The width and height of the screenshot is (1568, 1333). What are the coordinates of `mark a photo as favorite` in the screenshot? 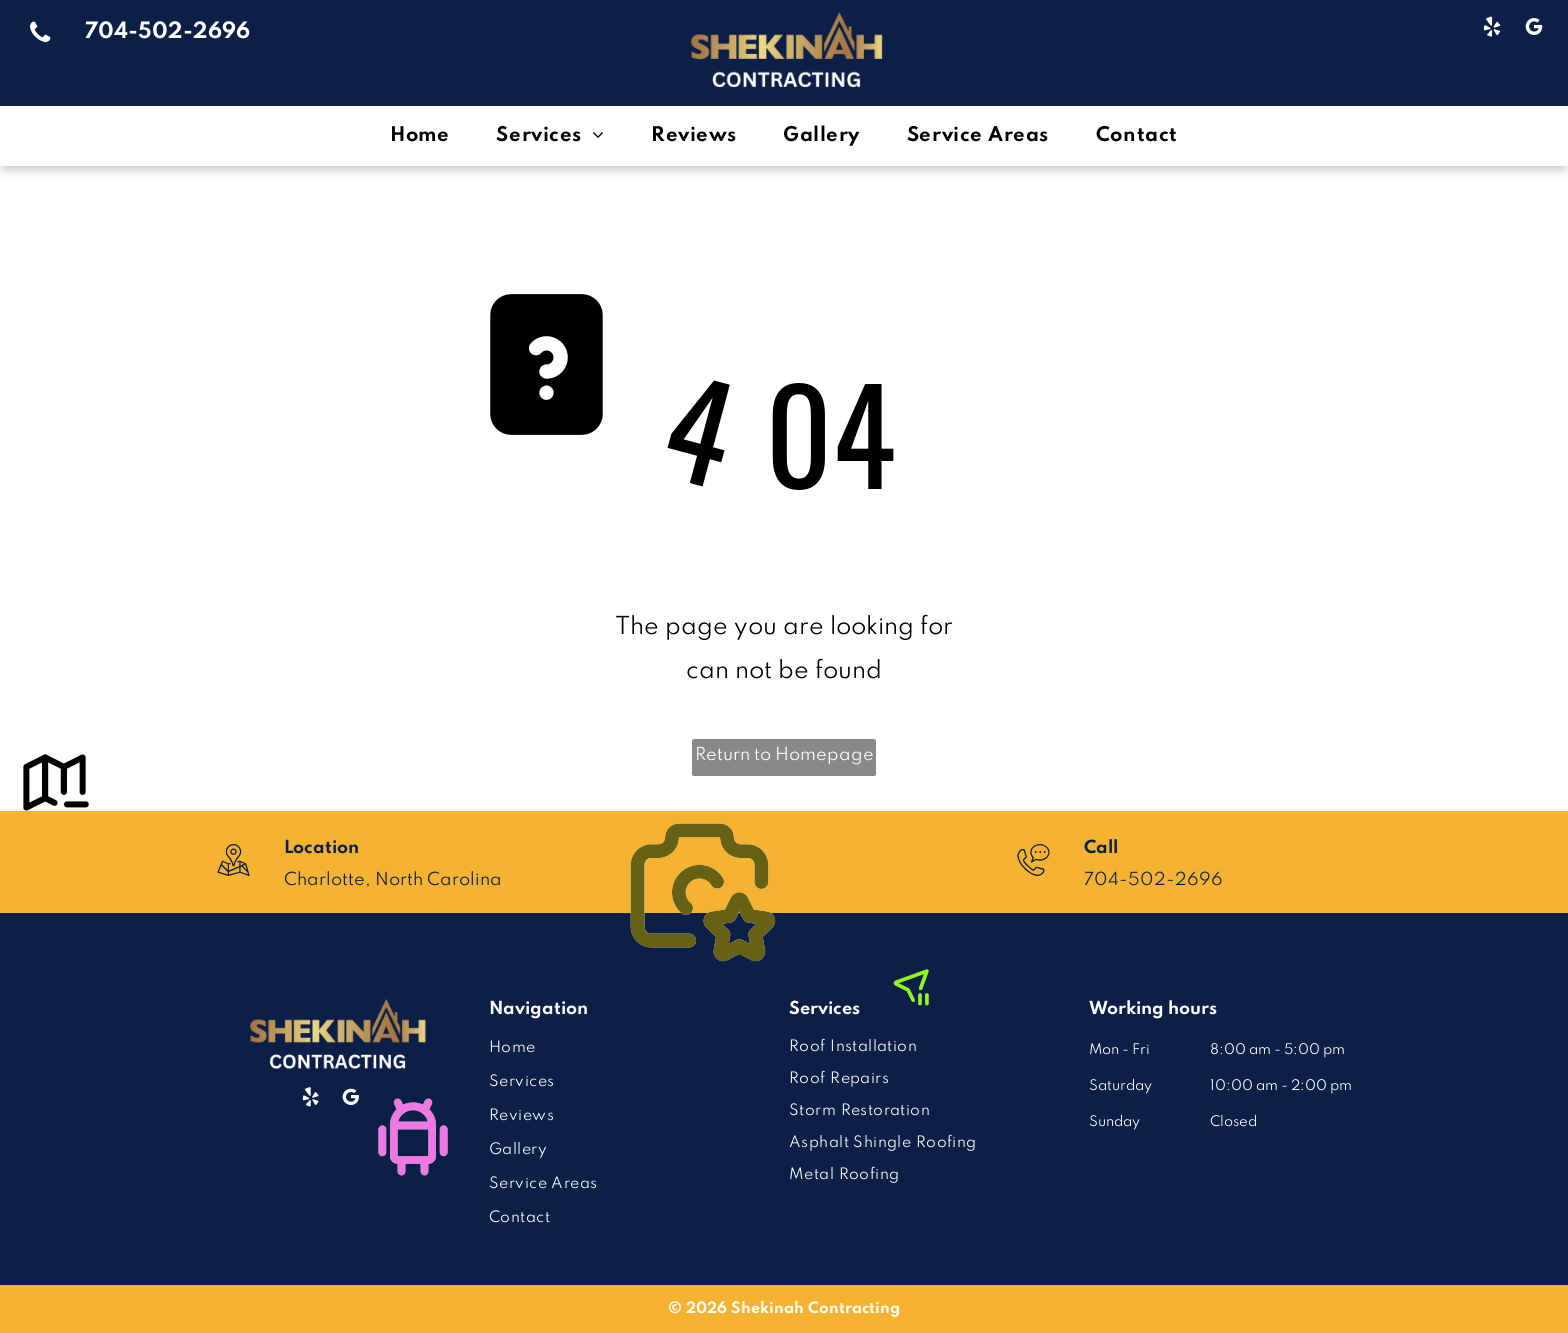 It's located at (699, 885).